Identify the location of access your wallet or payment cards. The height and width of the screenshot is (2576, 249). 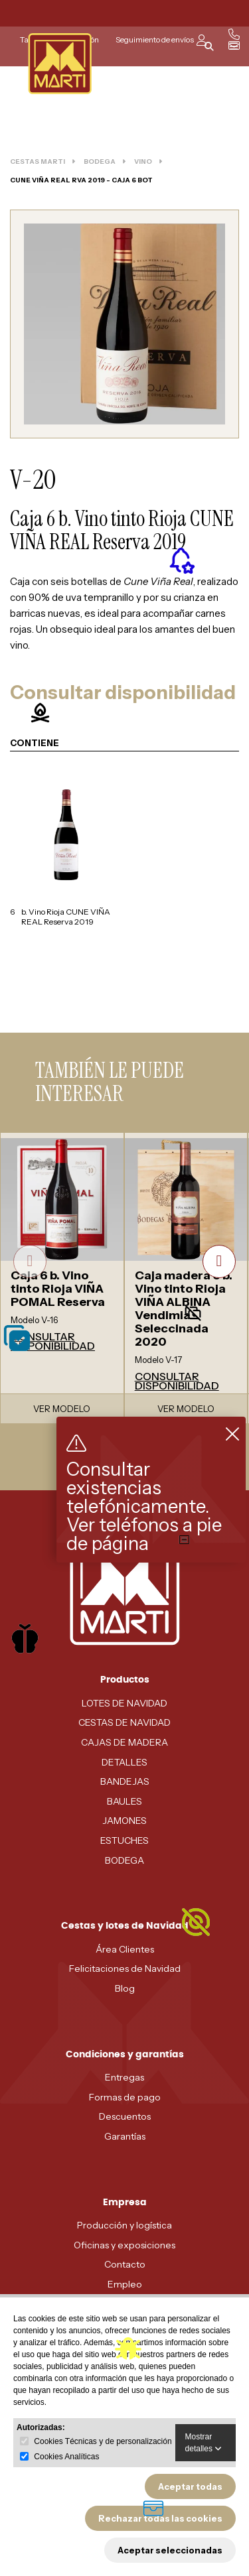
(153, 2508).